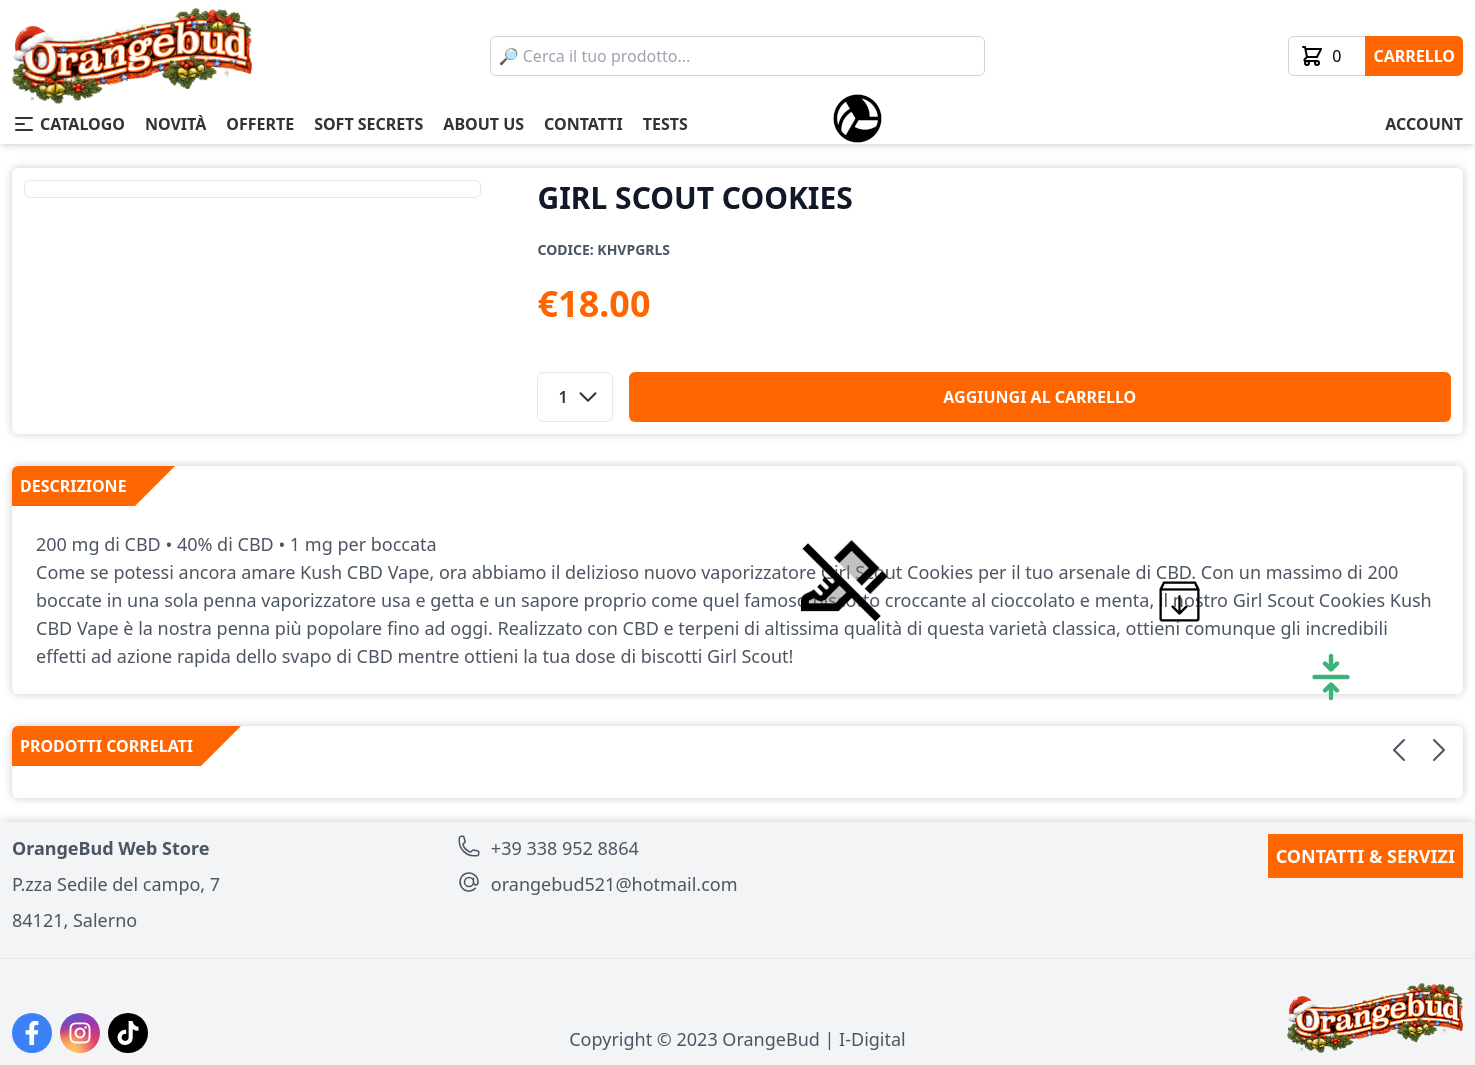 This screenshot has width=1475, height=1065. Describe the element at coordinates (1331, 677) in the screenshot. I see `collapse content vertically` at that location.